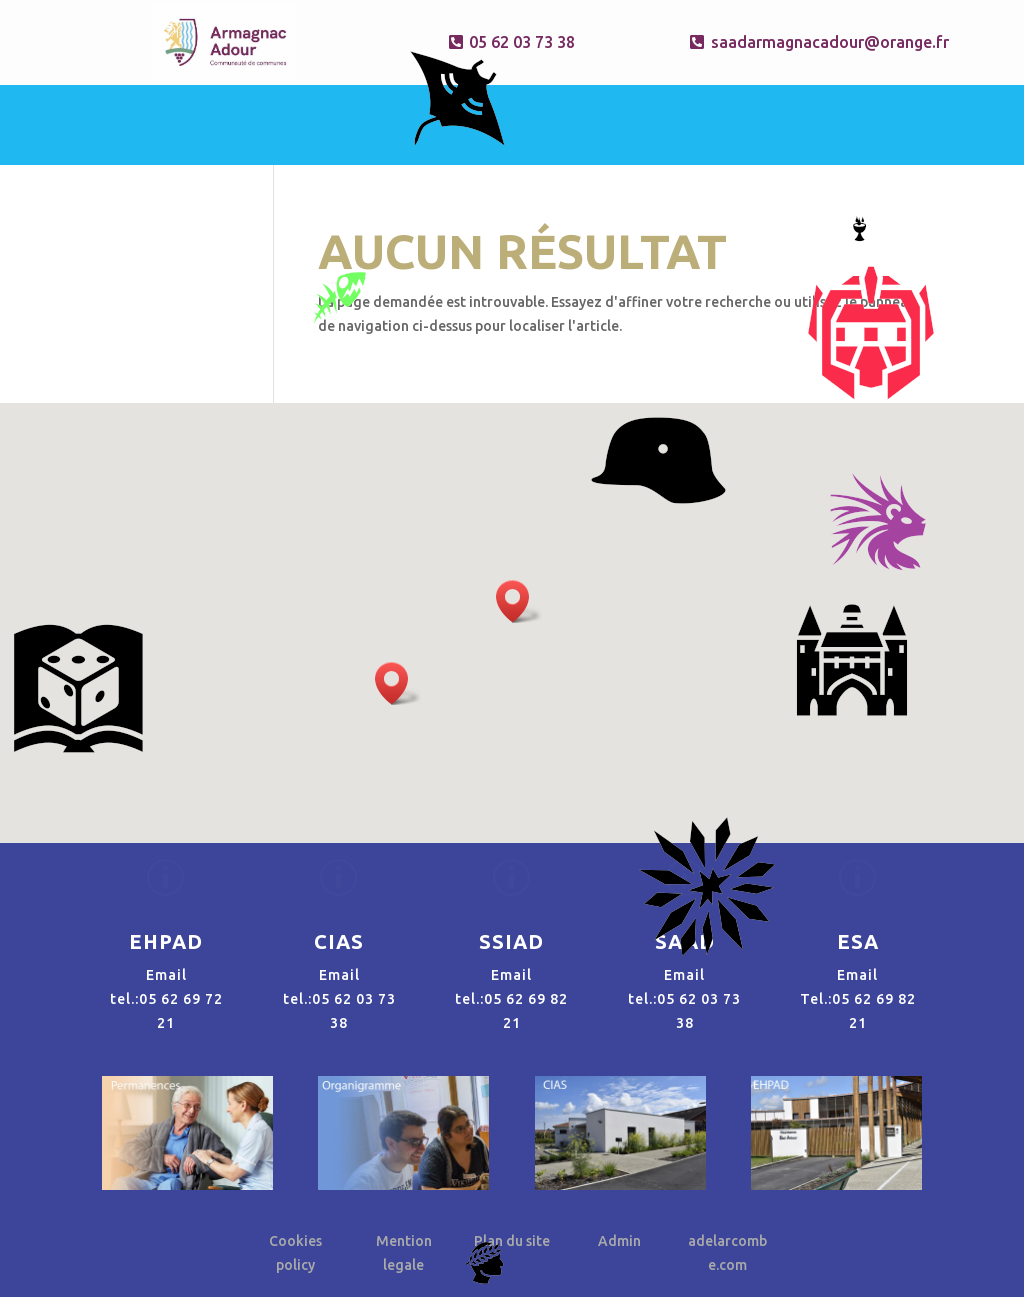 The image size is (1024, 1297). I want to click on select military or soldier character class, so click(658, 460).